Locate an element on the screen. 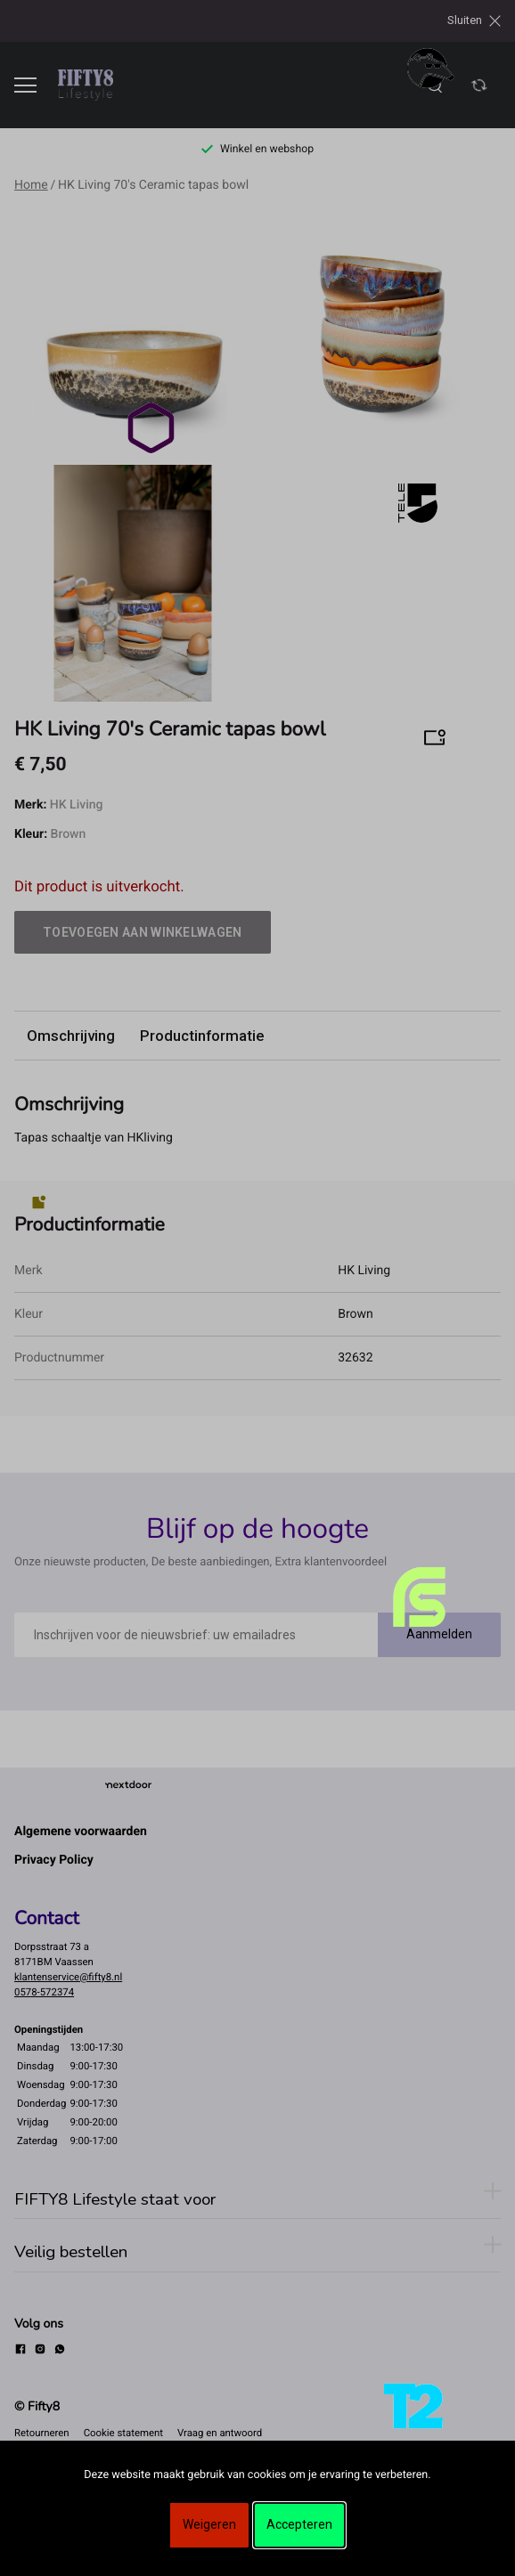  open the nextdoor app is located at coordinates (128, 1784).